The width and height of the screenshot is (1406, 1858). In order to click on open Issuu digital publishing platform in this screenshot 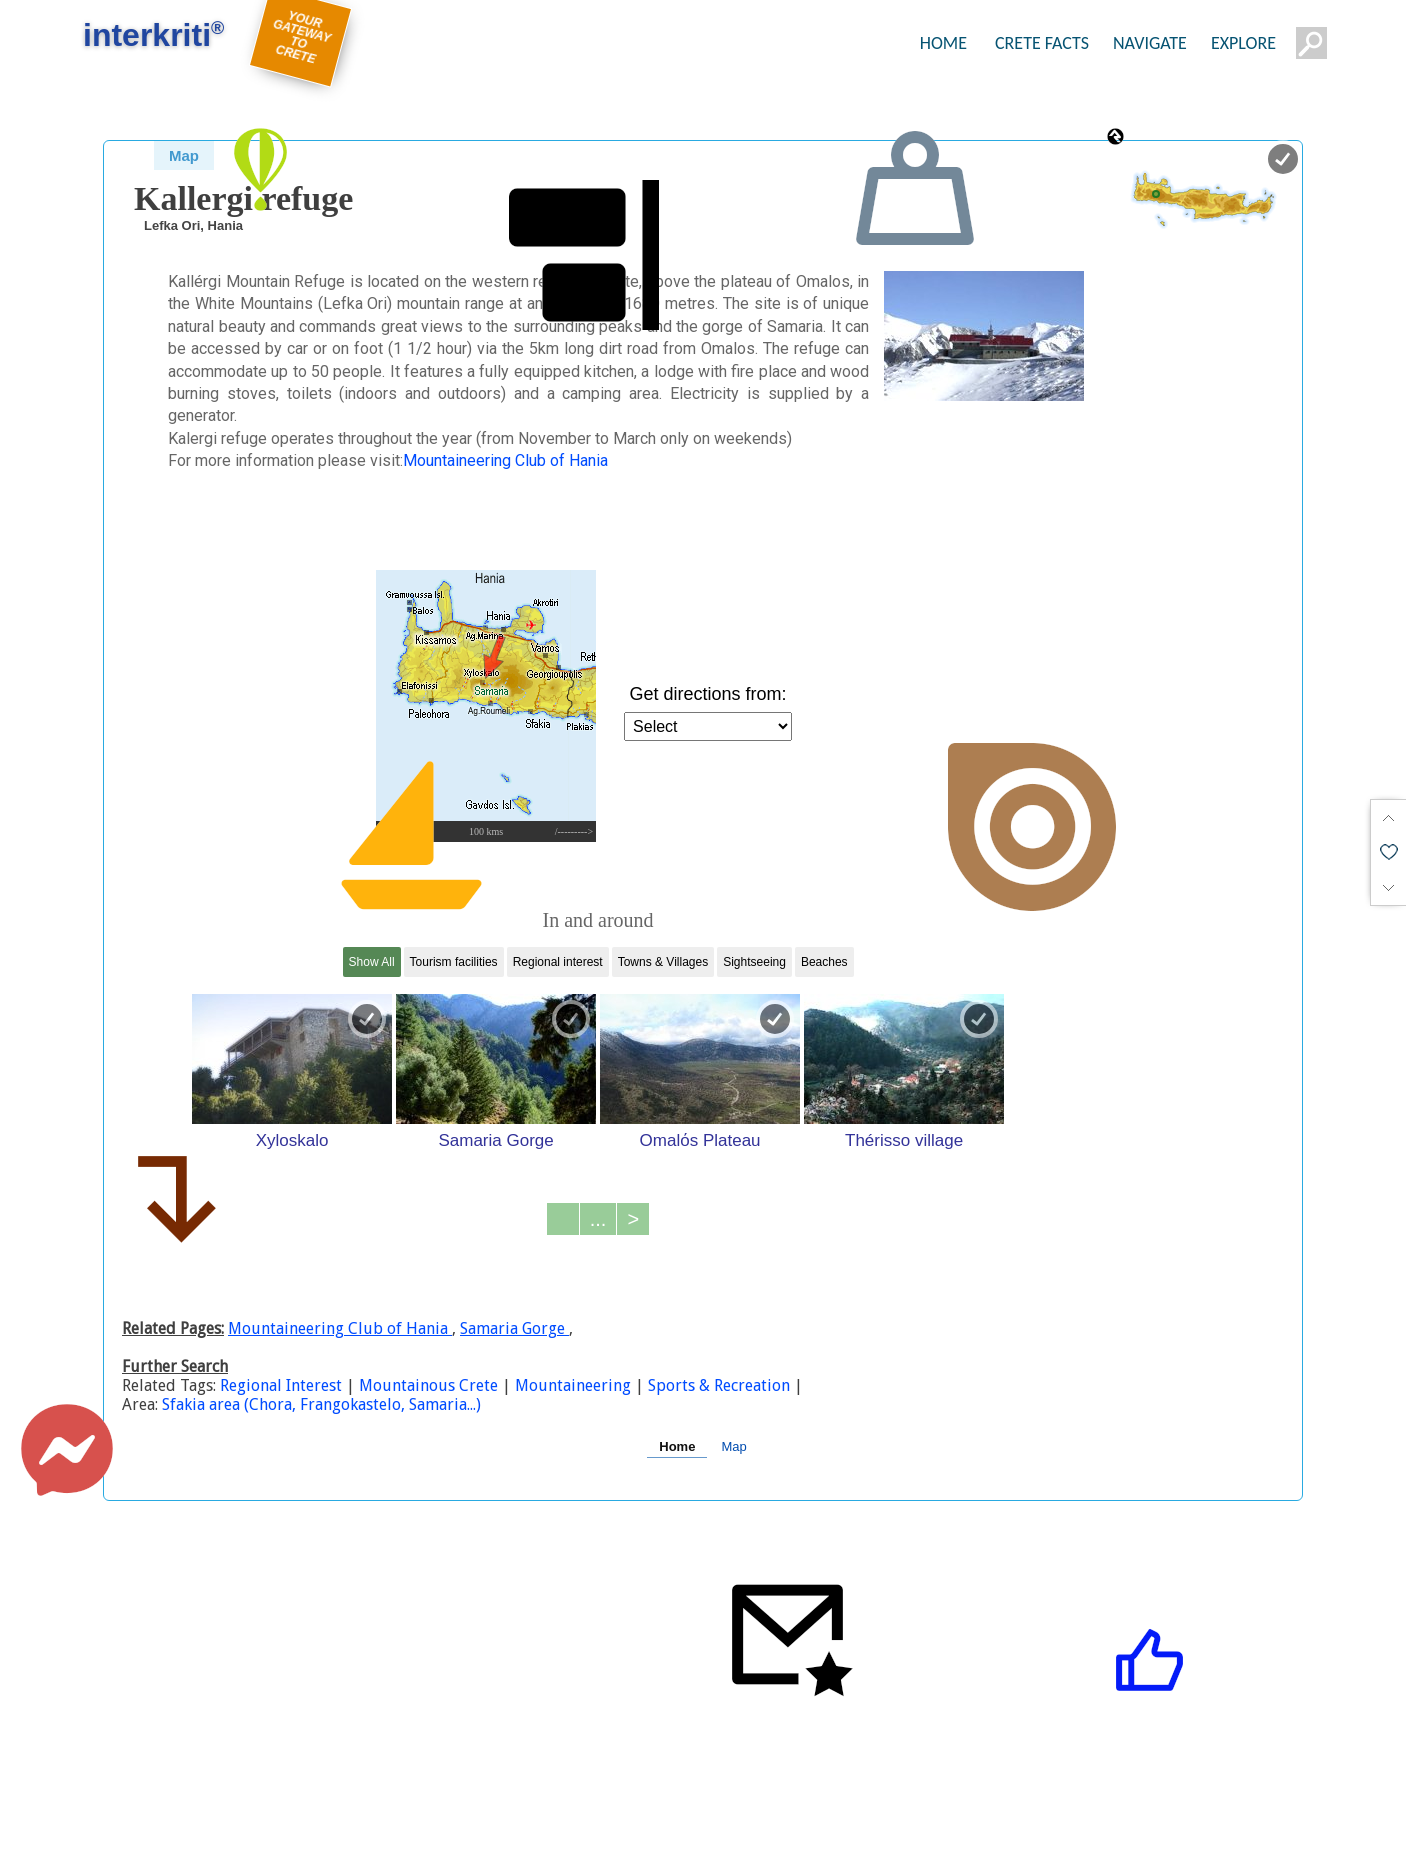, I will do `click(1032, 827)`.